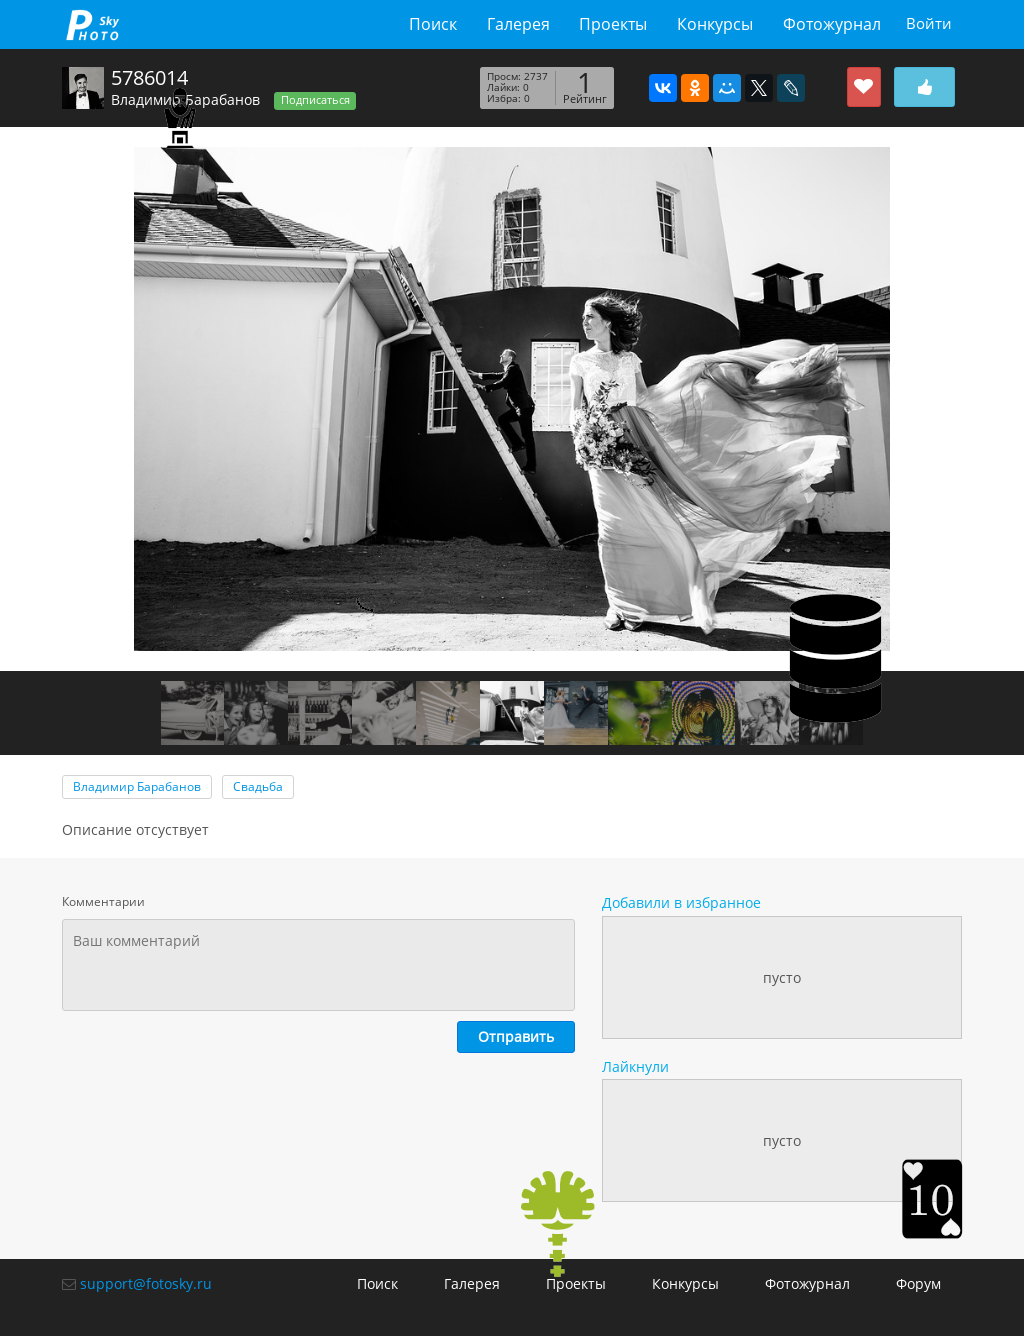 The image size is (1024, 1336). I want to click on access philosophy or humanities content, so click(180, 117).